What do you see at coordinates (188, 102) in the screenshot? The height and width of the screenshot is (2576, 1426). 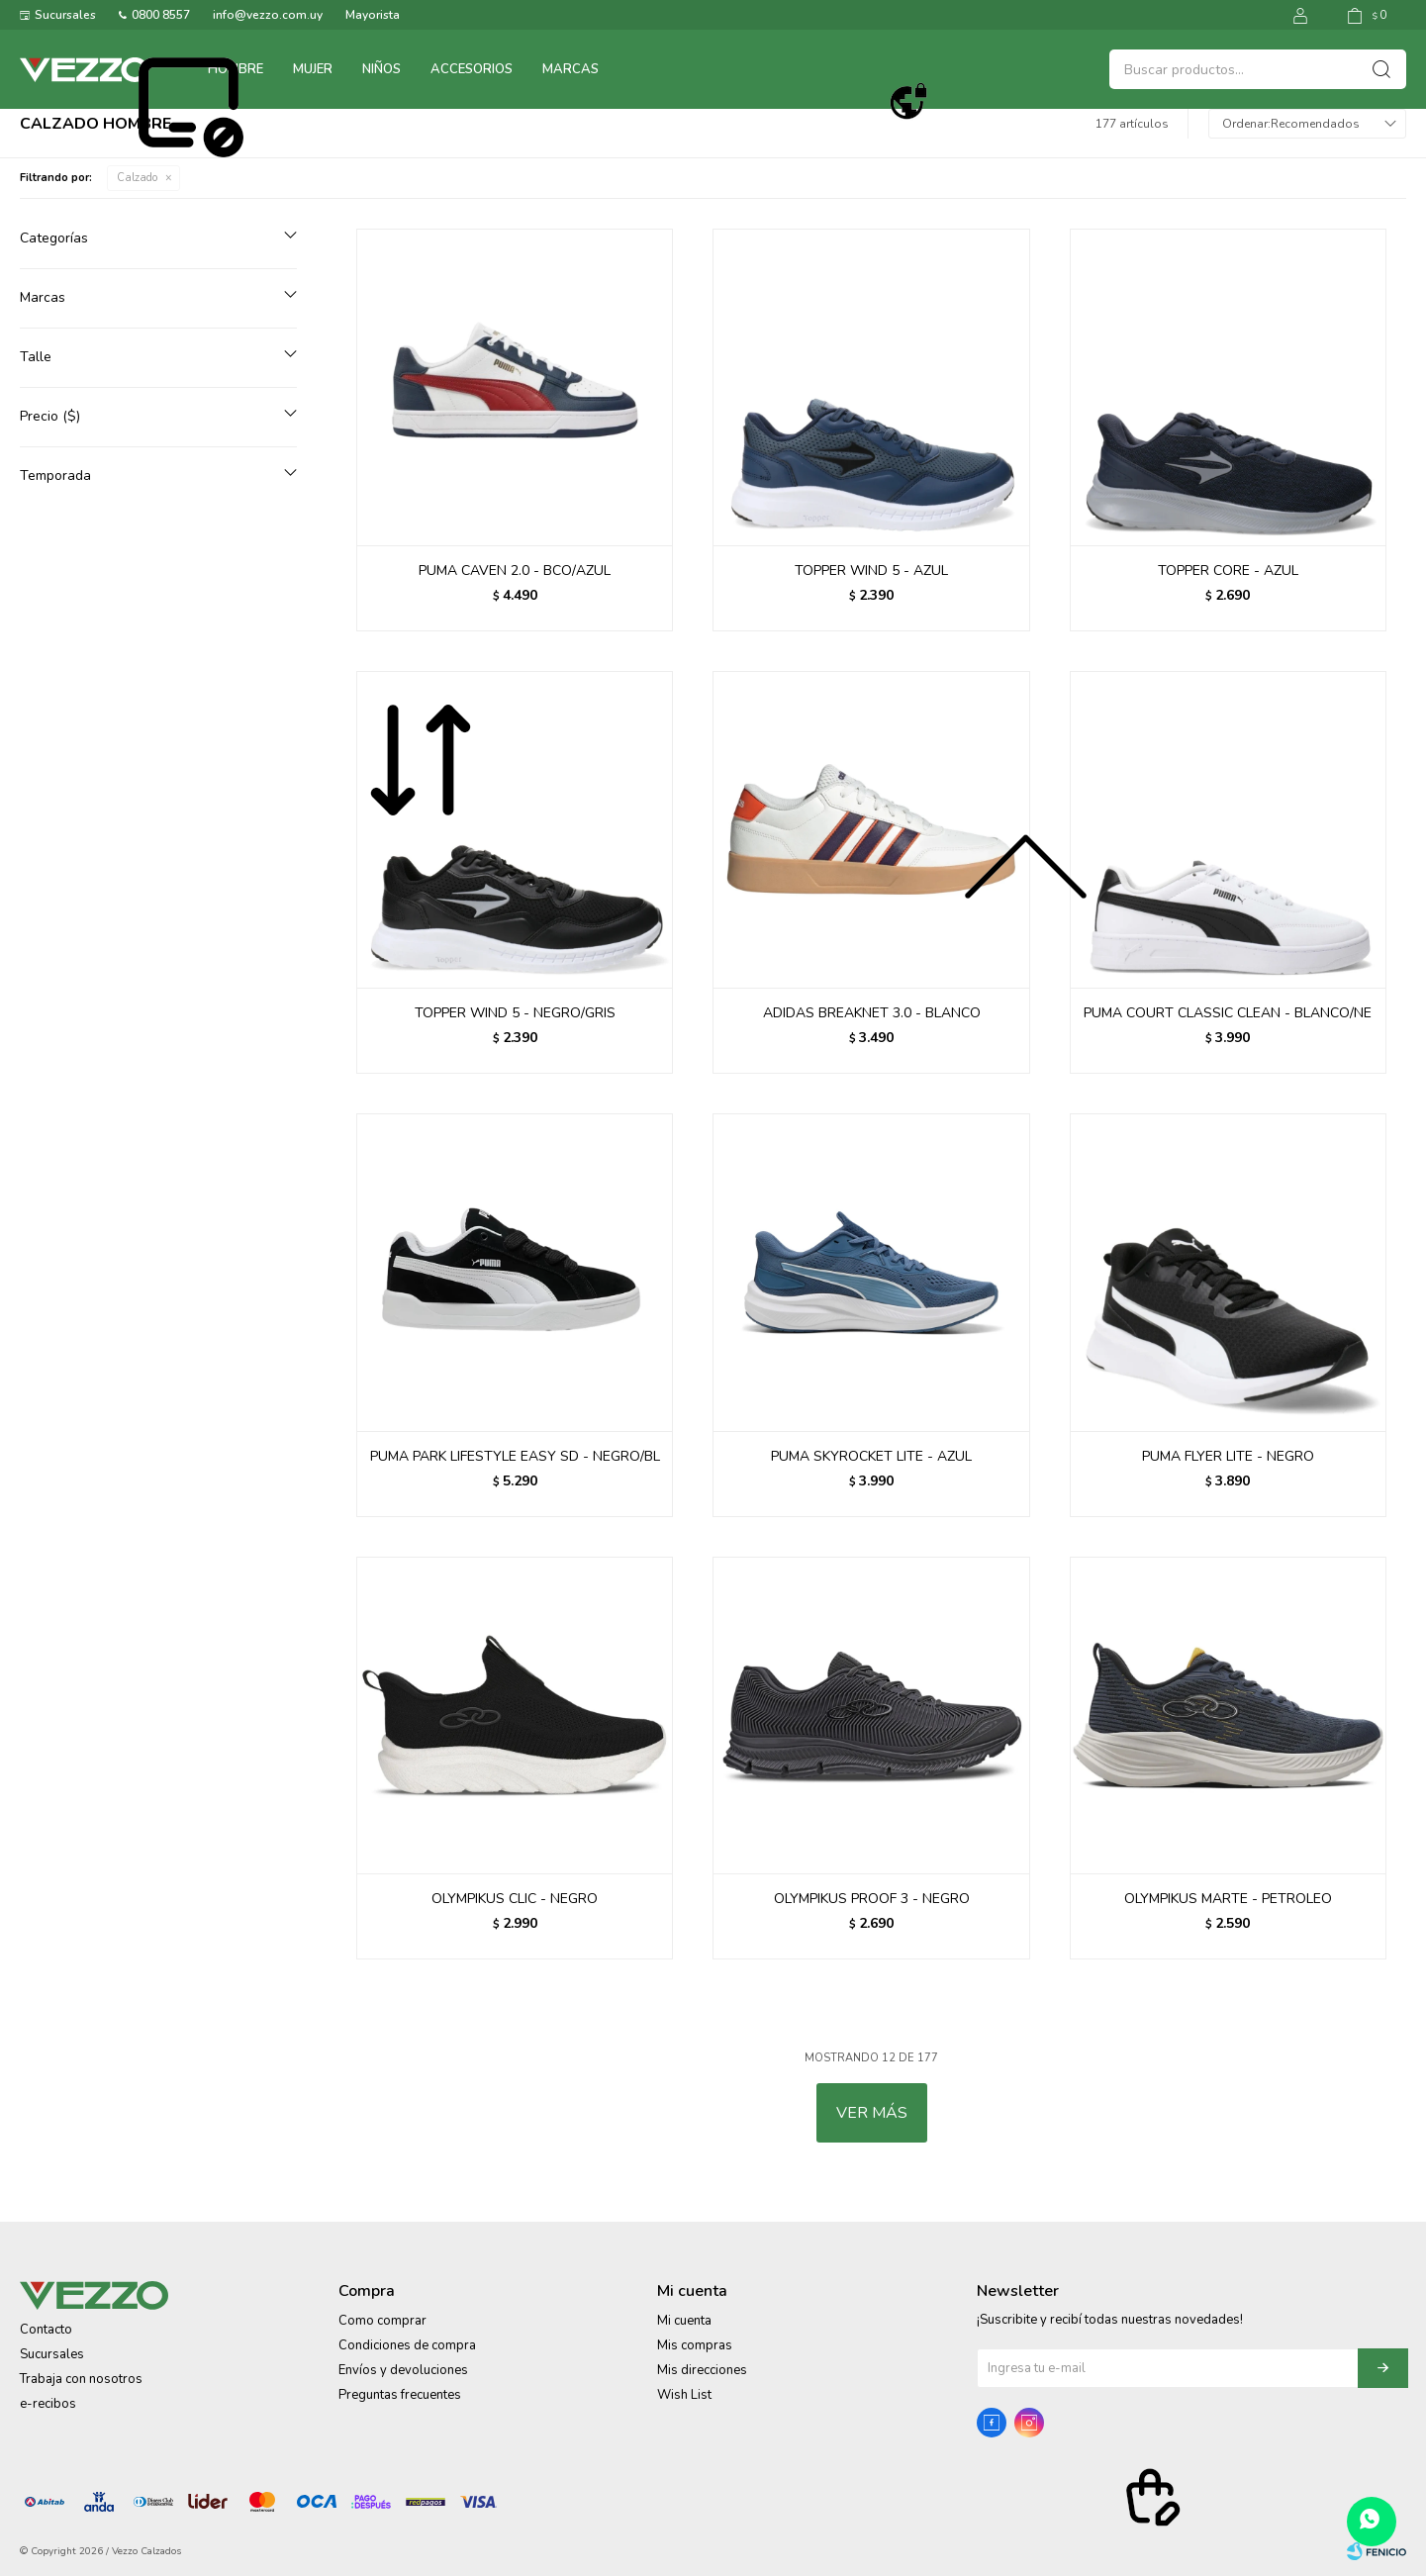 I see `disconnect or remove iPad from horizontal display` at bounding box center [188, 102].